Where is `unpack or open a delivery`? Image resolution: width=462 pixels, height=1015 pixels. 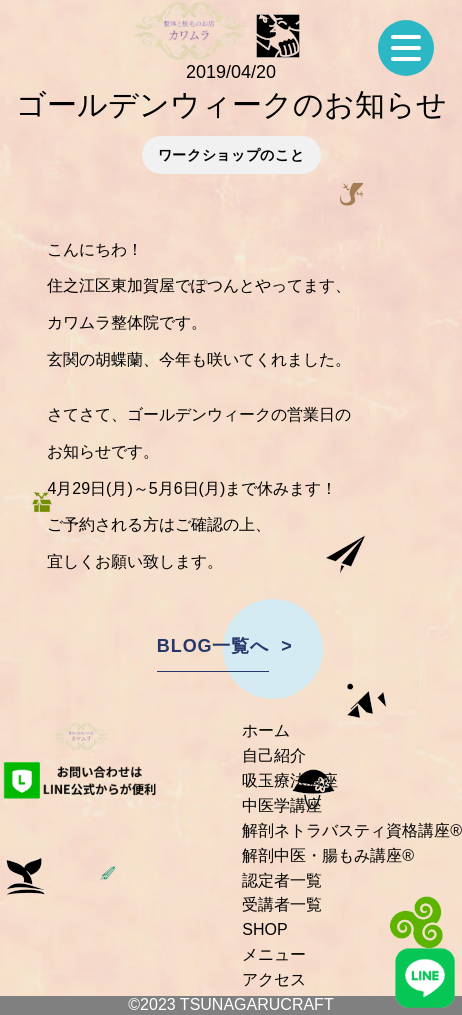
unpack or open a delivery is located at coordinates (42, 502).